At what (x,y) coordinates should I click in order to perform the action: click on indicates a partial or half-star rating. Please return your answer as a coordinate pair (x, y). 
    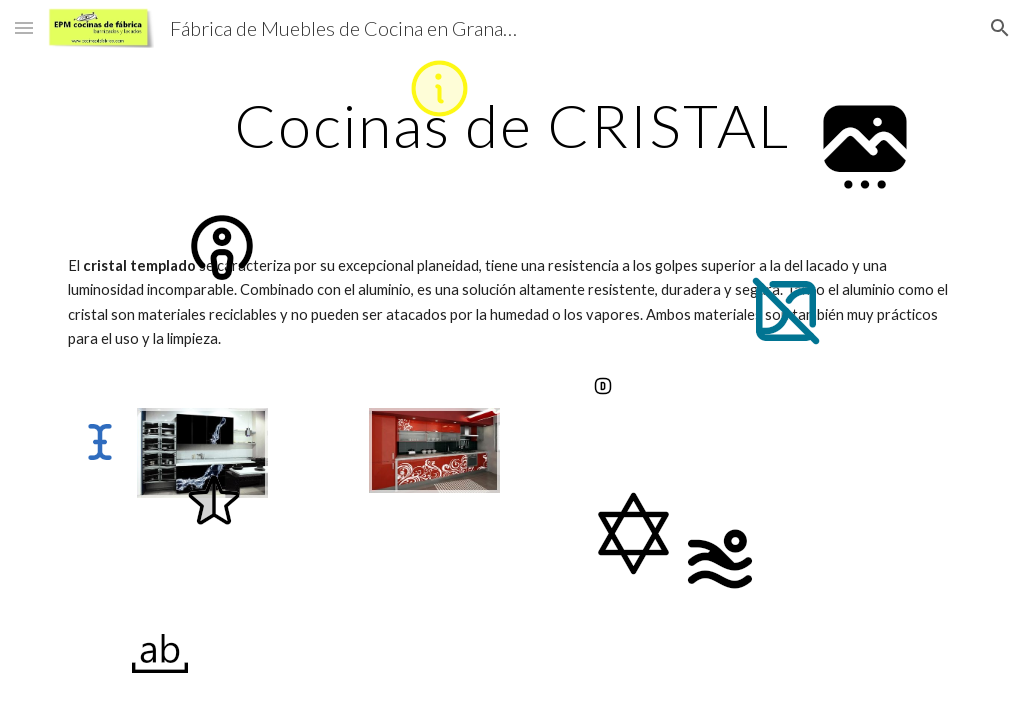
    Looking at the image, I should click on (214, 501).